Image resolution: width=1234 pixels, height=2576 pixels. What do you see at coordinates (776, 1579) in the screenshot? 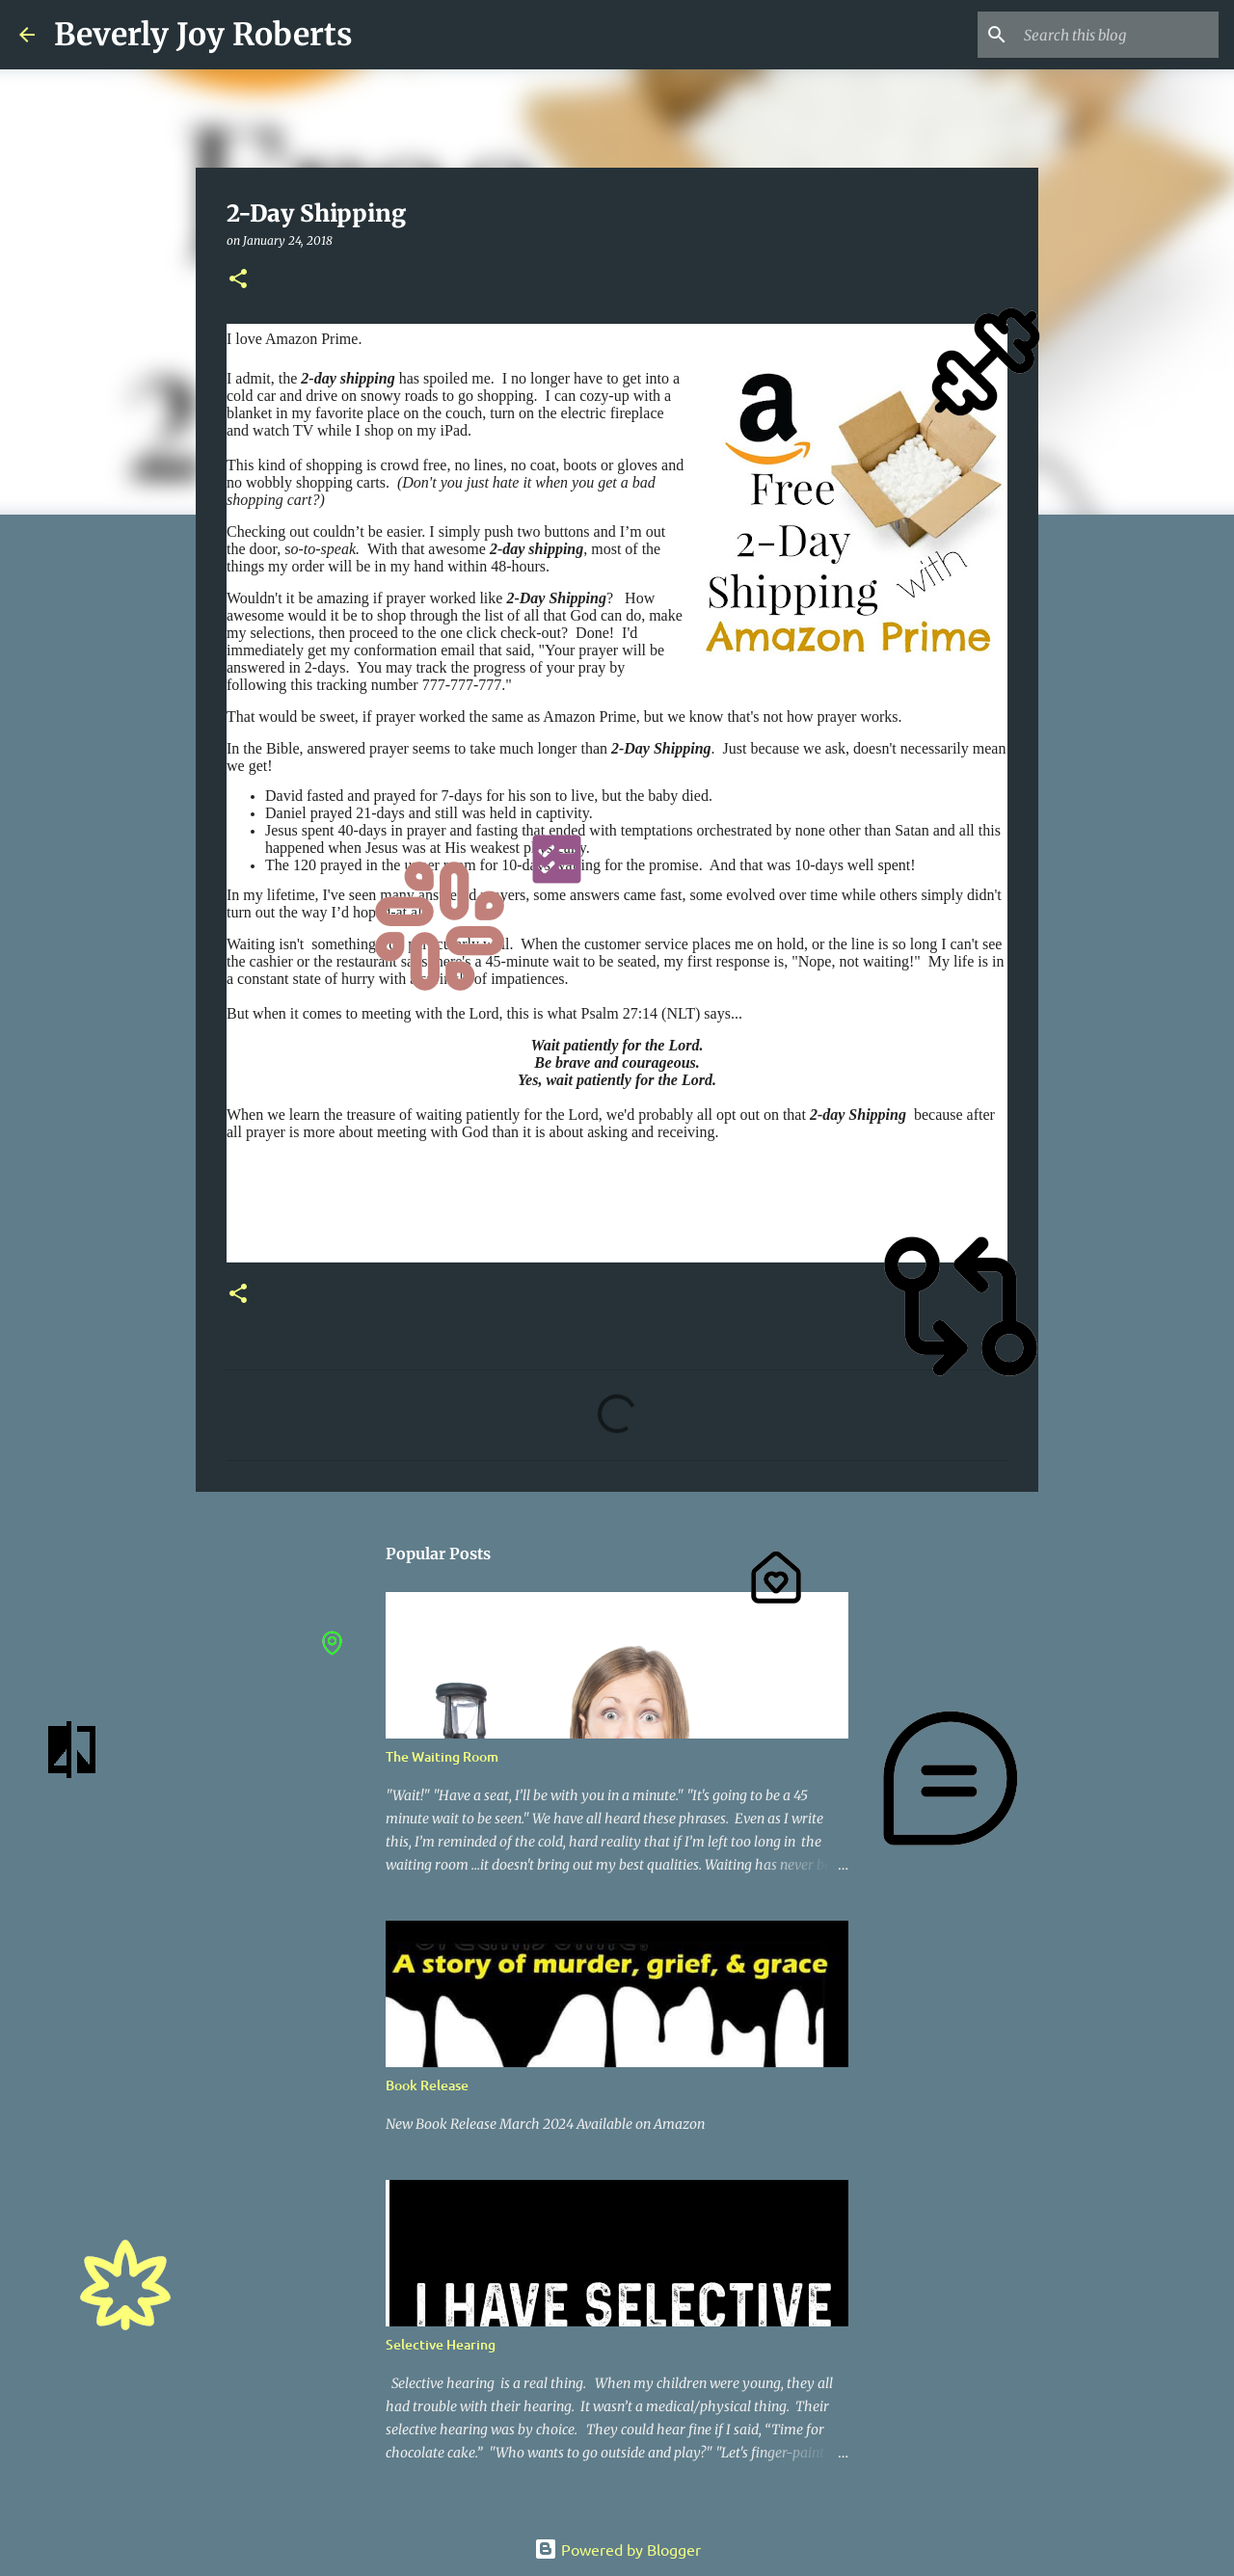
I see `access your favorite or loved home` at bounding box center [776, 1579].